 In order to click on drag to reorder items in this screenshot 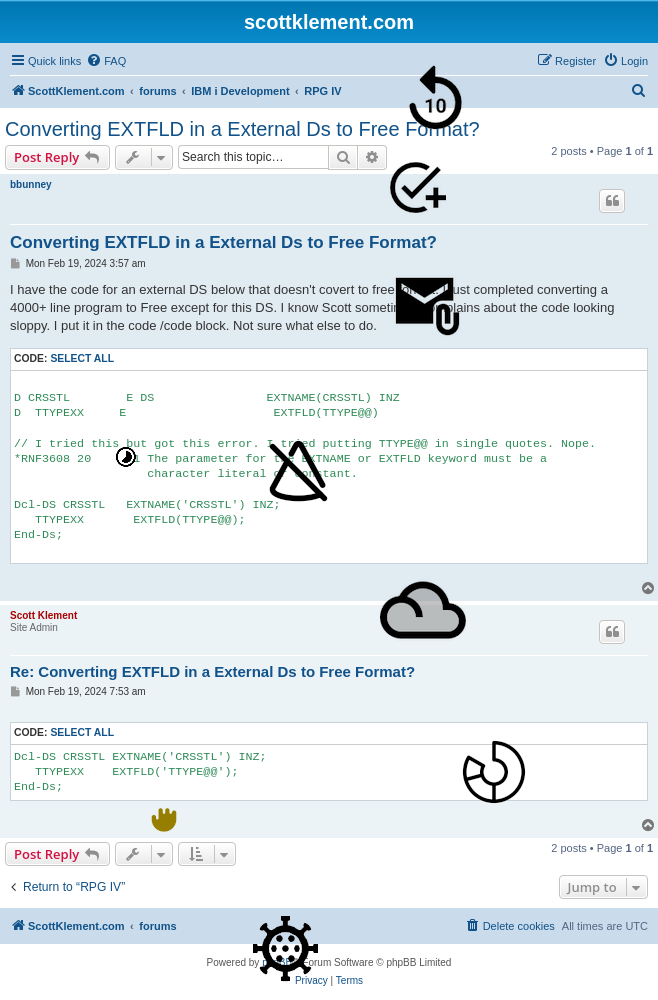, I will do `click(164, 816)`.